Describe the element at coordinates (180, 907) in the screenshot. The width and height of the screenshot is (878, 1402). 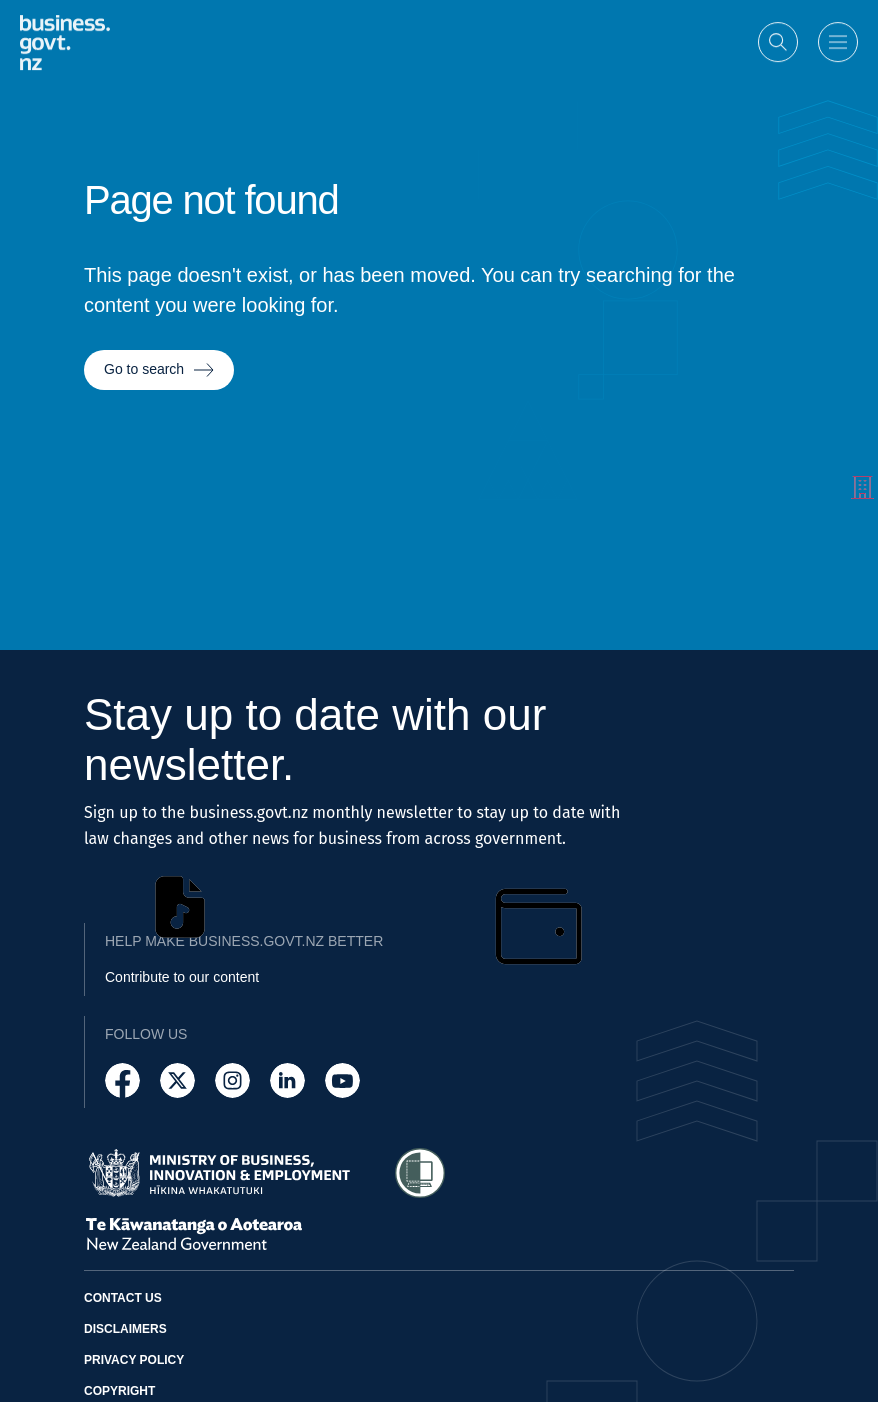
I see `open an audio or music file` at that location.